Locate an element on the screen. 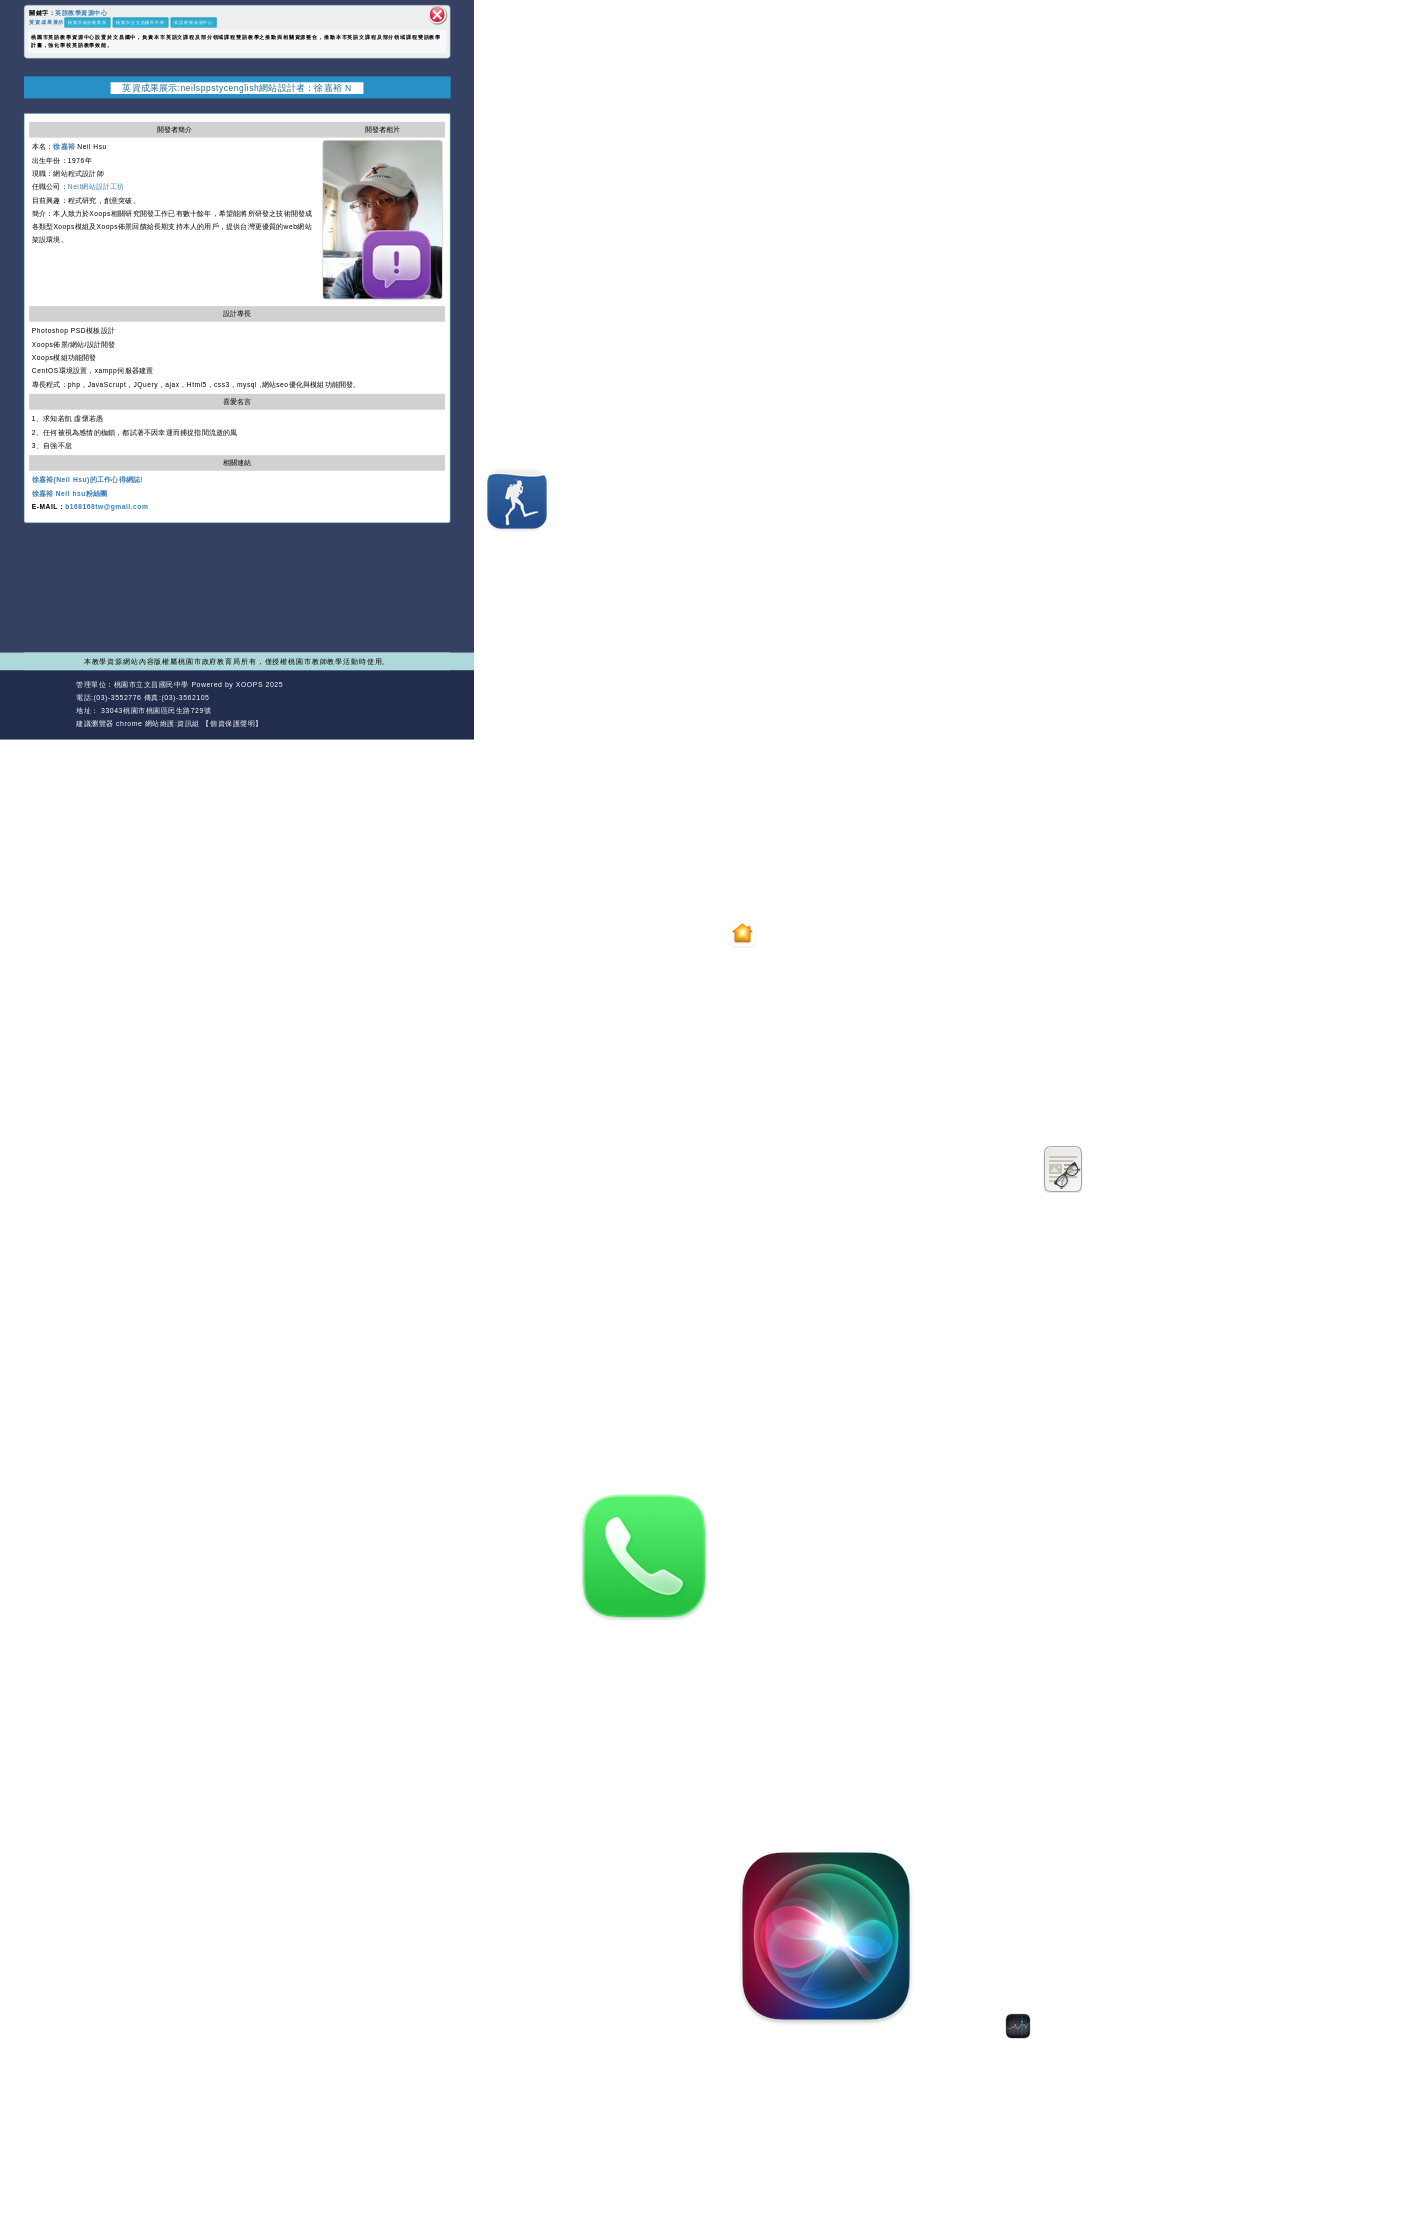  open subsurface dive logging app is located at coordinates (517, 499).